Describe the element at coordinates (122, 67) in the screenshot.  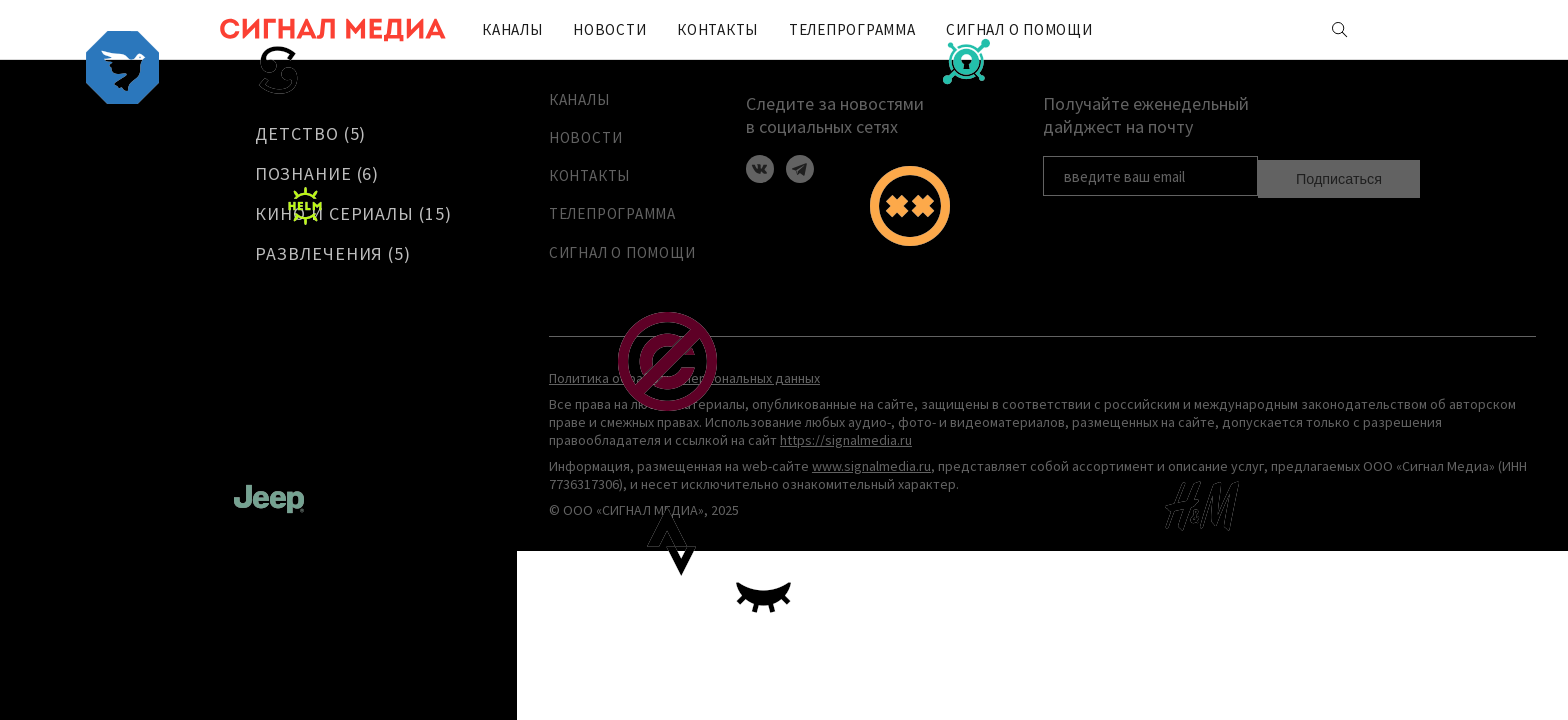
I see `open AdAway ad-blocking app` at that location.